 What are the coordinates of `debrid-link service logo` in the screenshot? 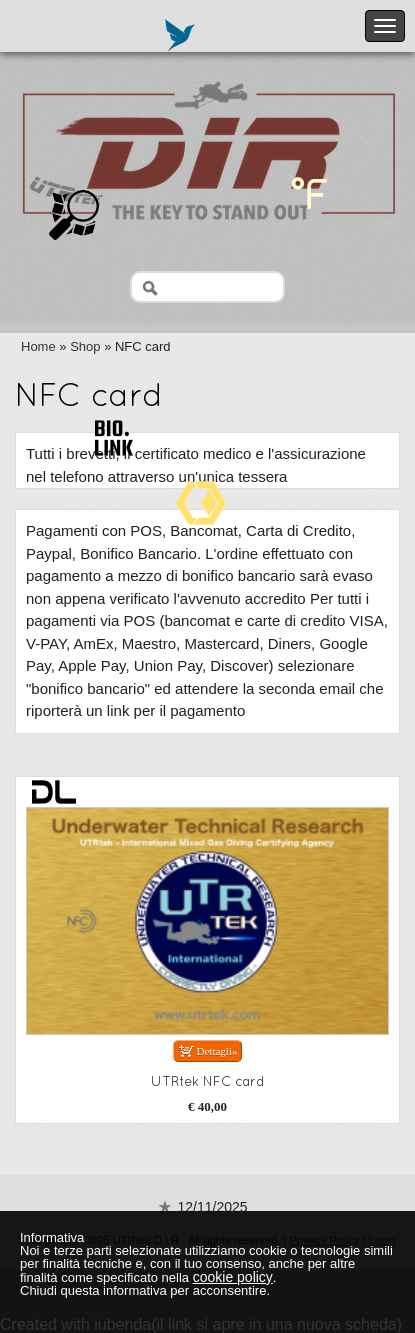 It's located at (54, 792).